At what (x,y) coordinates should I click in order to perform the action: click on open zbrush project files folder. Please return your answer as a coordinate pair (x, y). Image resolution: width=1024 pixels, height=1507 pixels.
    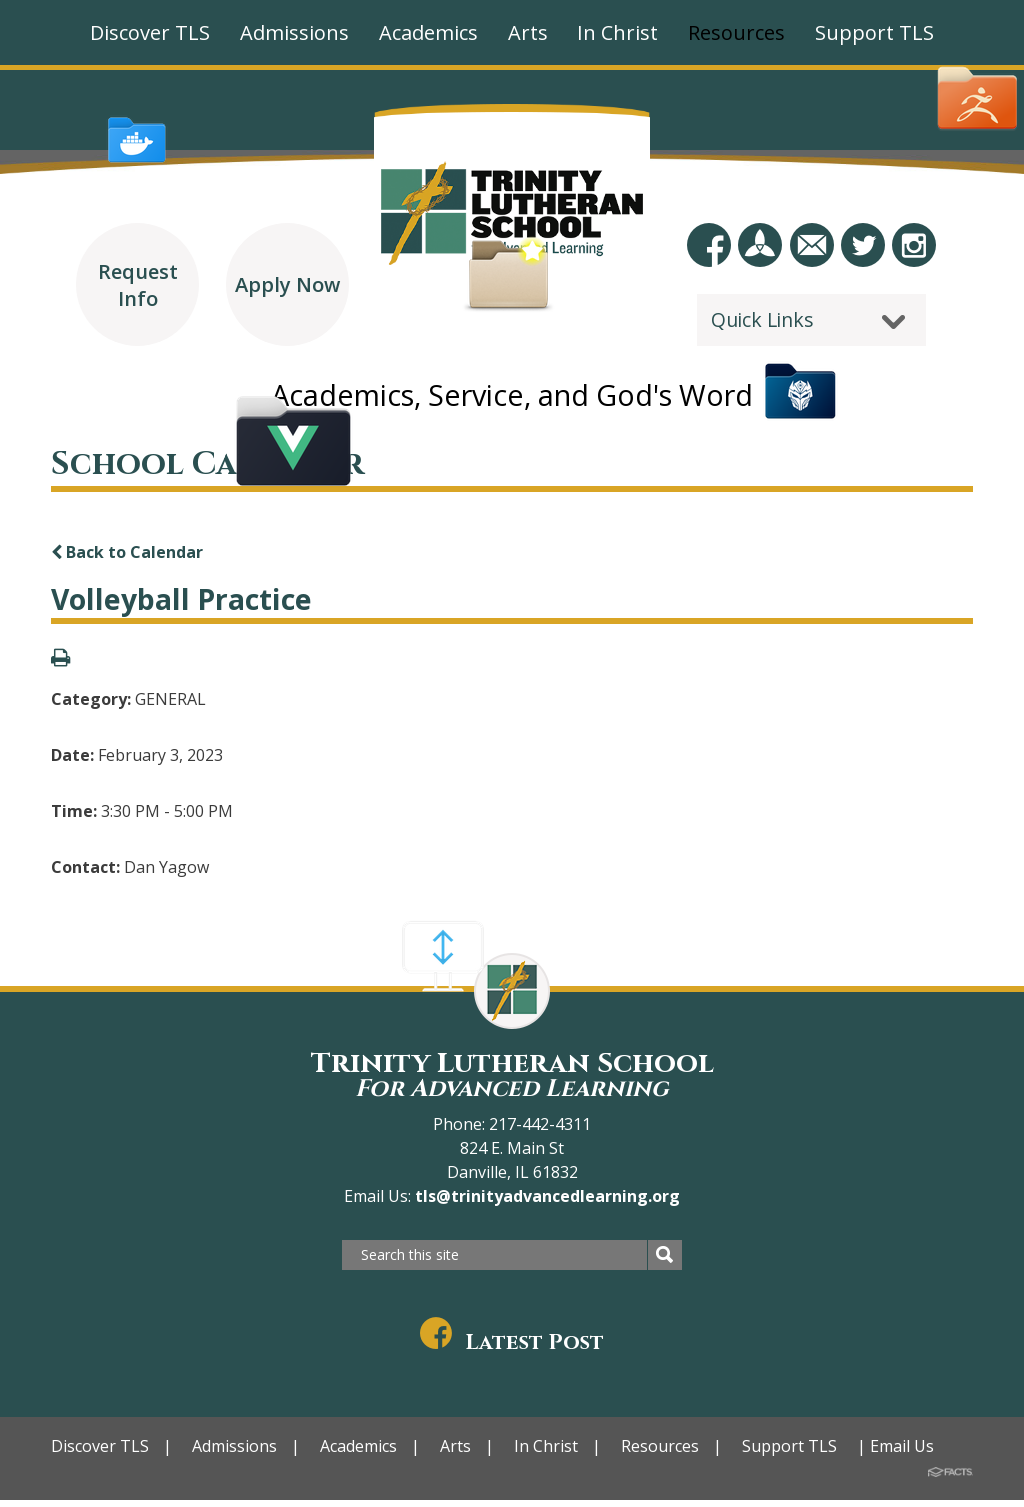
    Looking at the image, I should click on (977, 100).